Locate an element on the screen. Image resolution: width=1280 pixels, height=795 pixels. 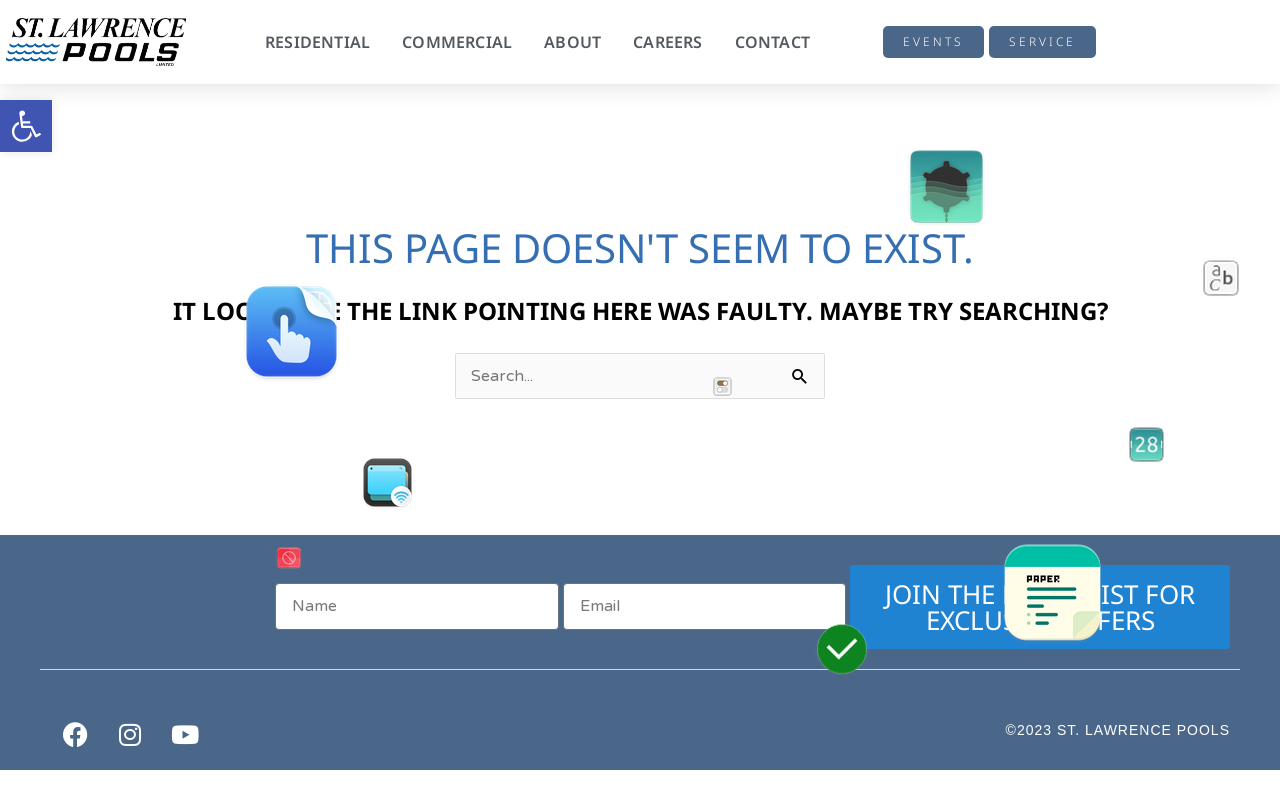
access font and typography settings is located at coordinates (1221, 278).